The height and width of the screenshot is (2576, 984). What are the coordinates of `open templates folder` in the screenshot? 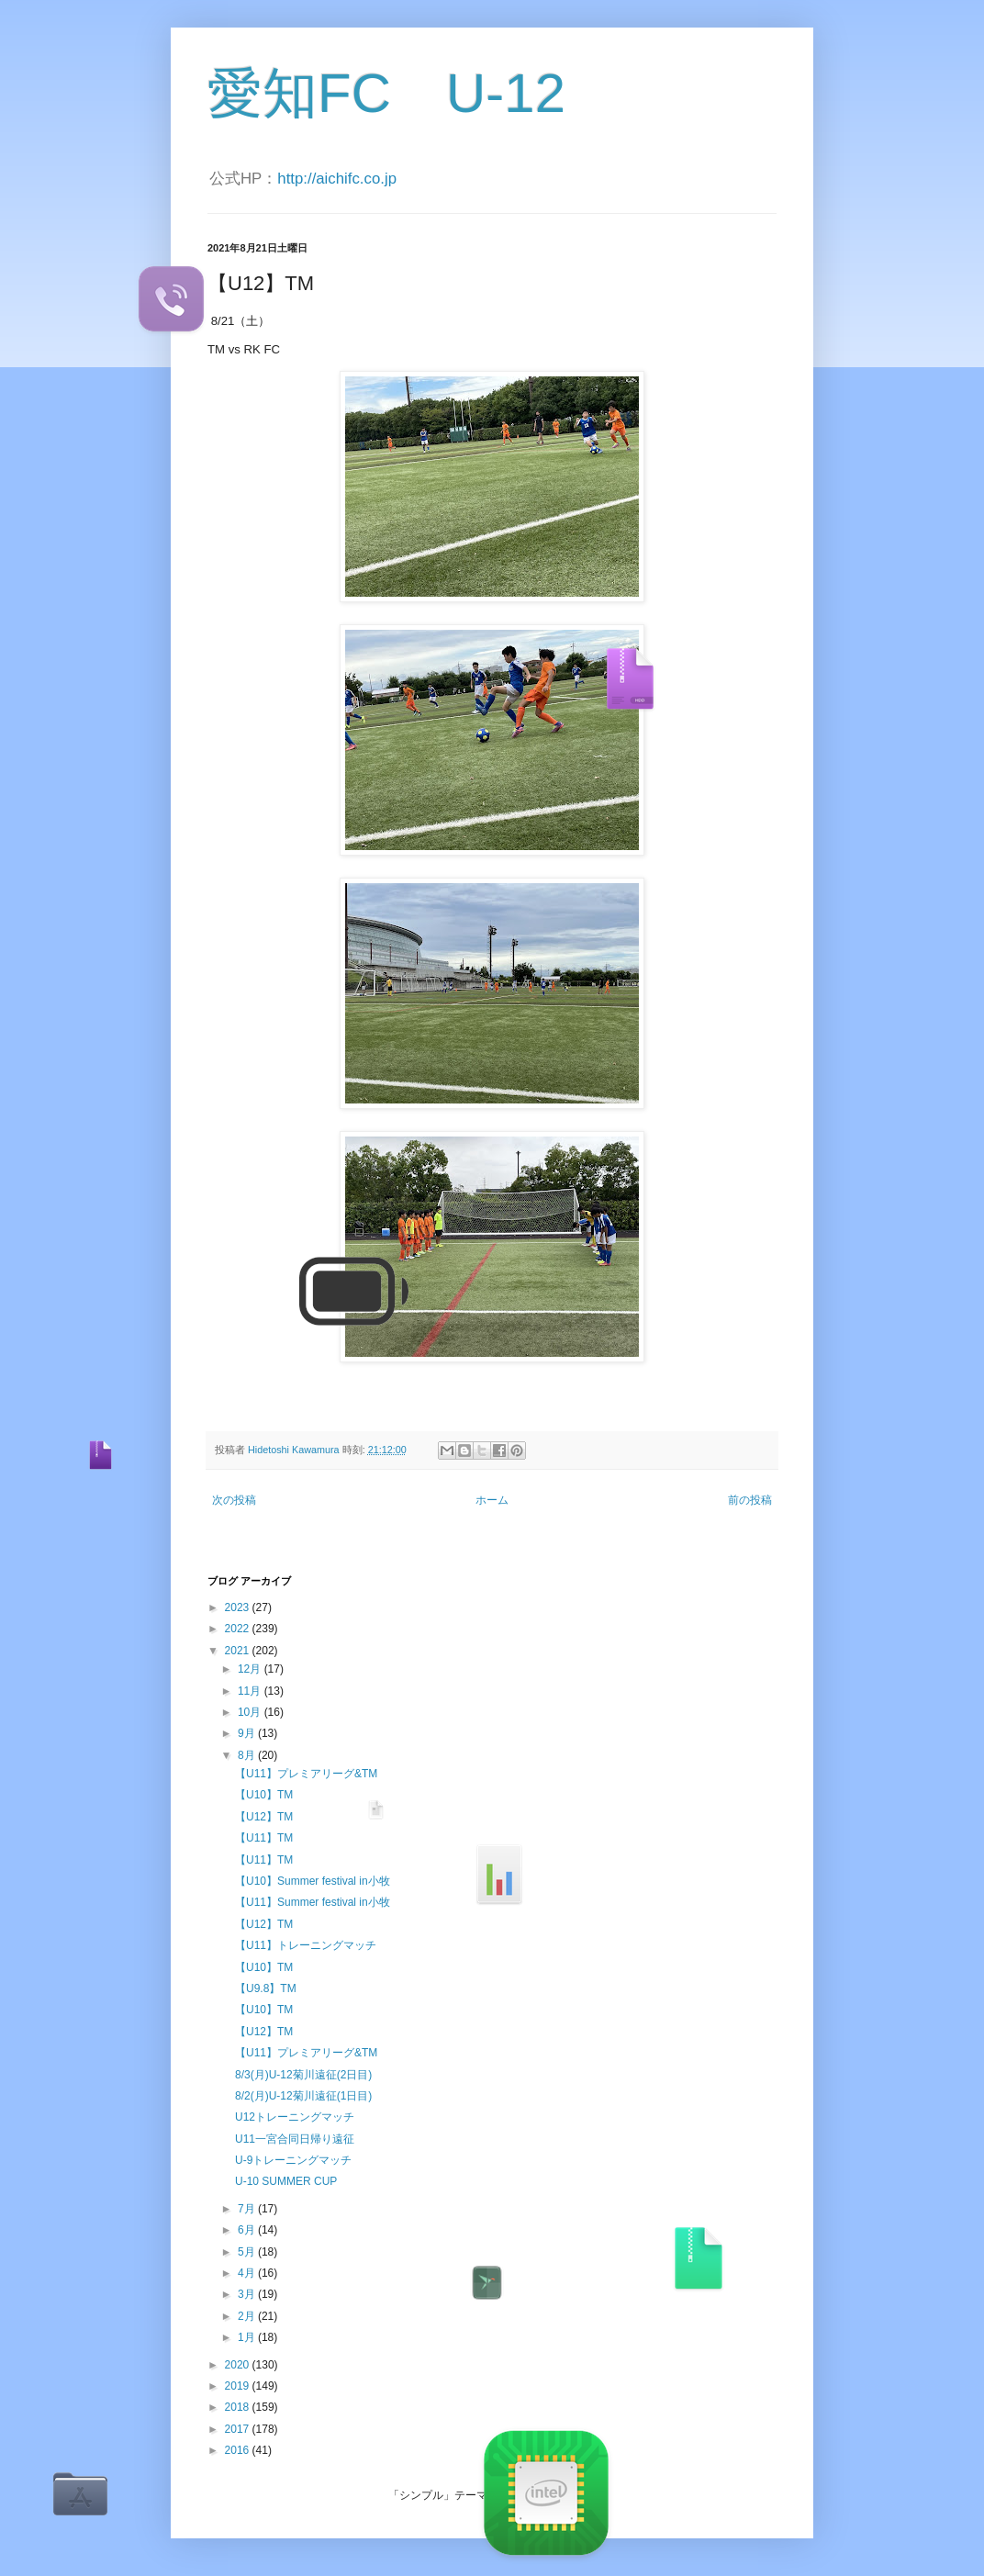 It's located at (80, 2493).